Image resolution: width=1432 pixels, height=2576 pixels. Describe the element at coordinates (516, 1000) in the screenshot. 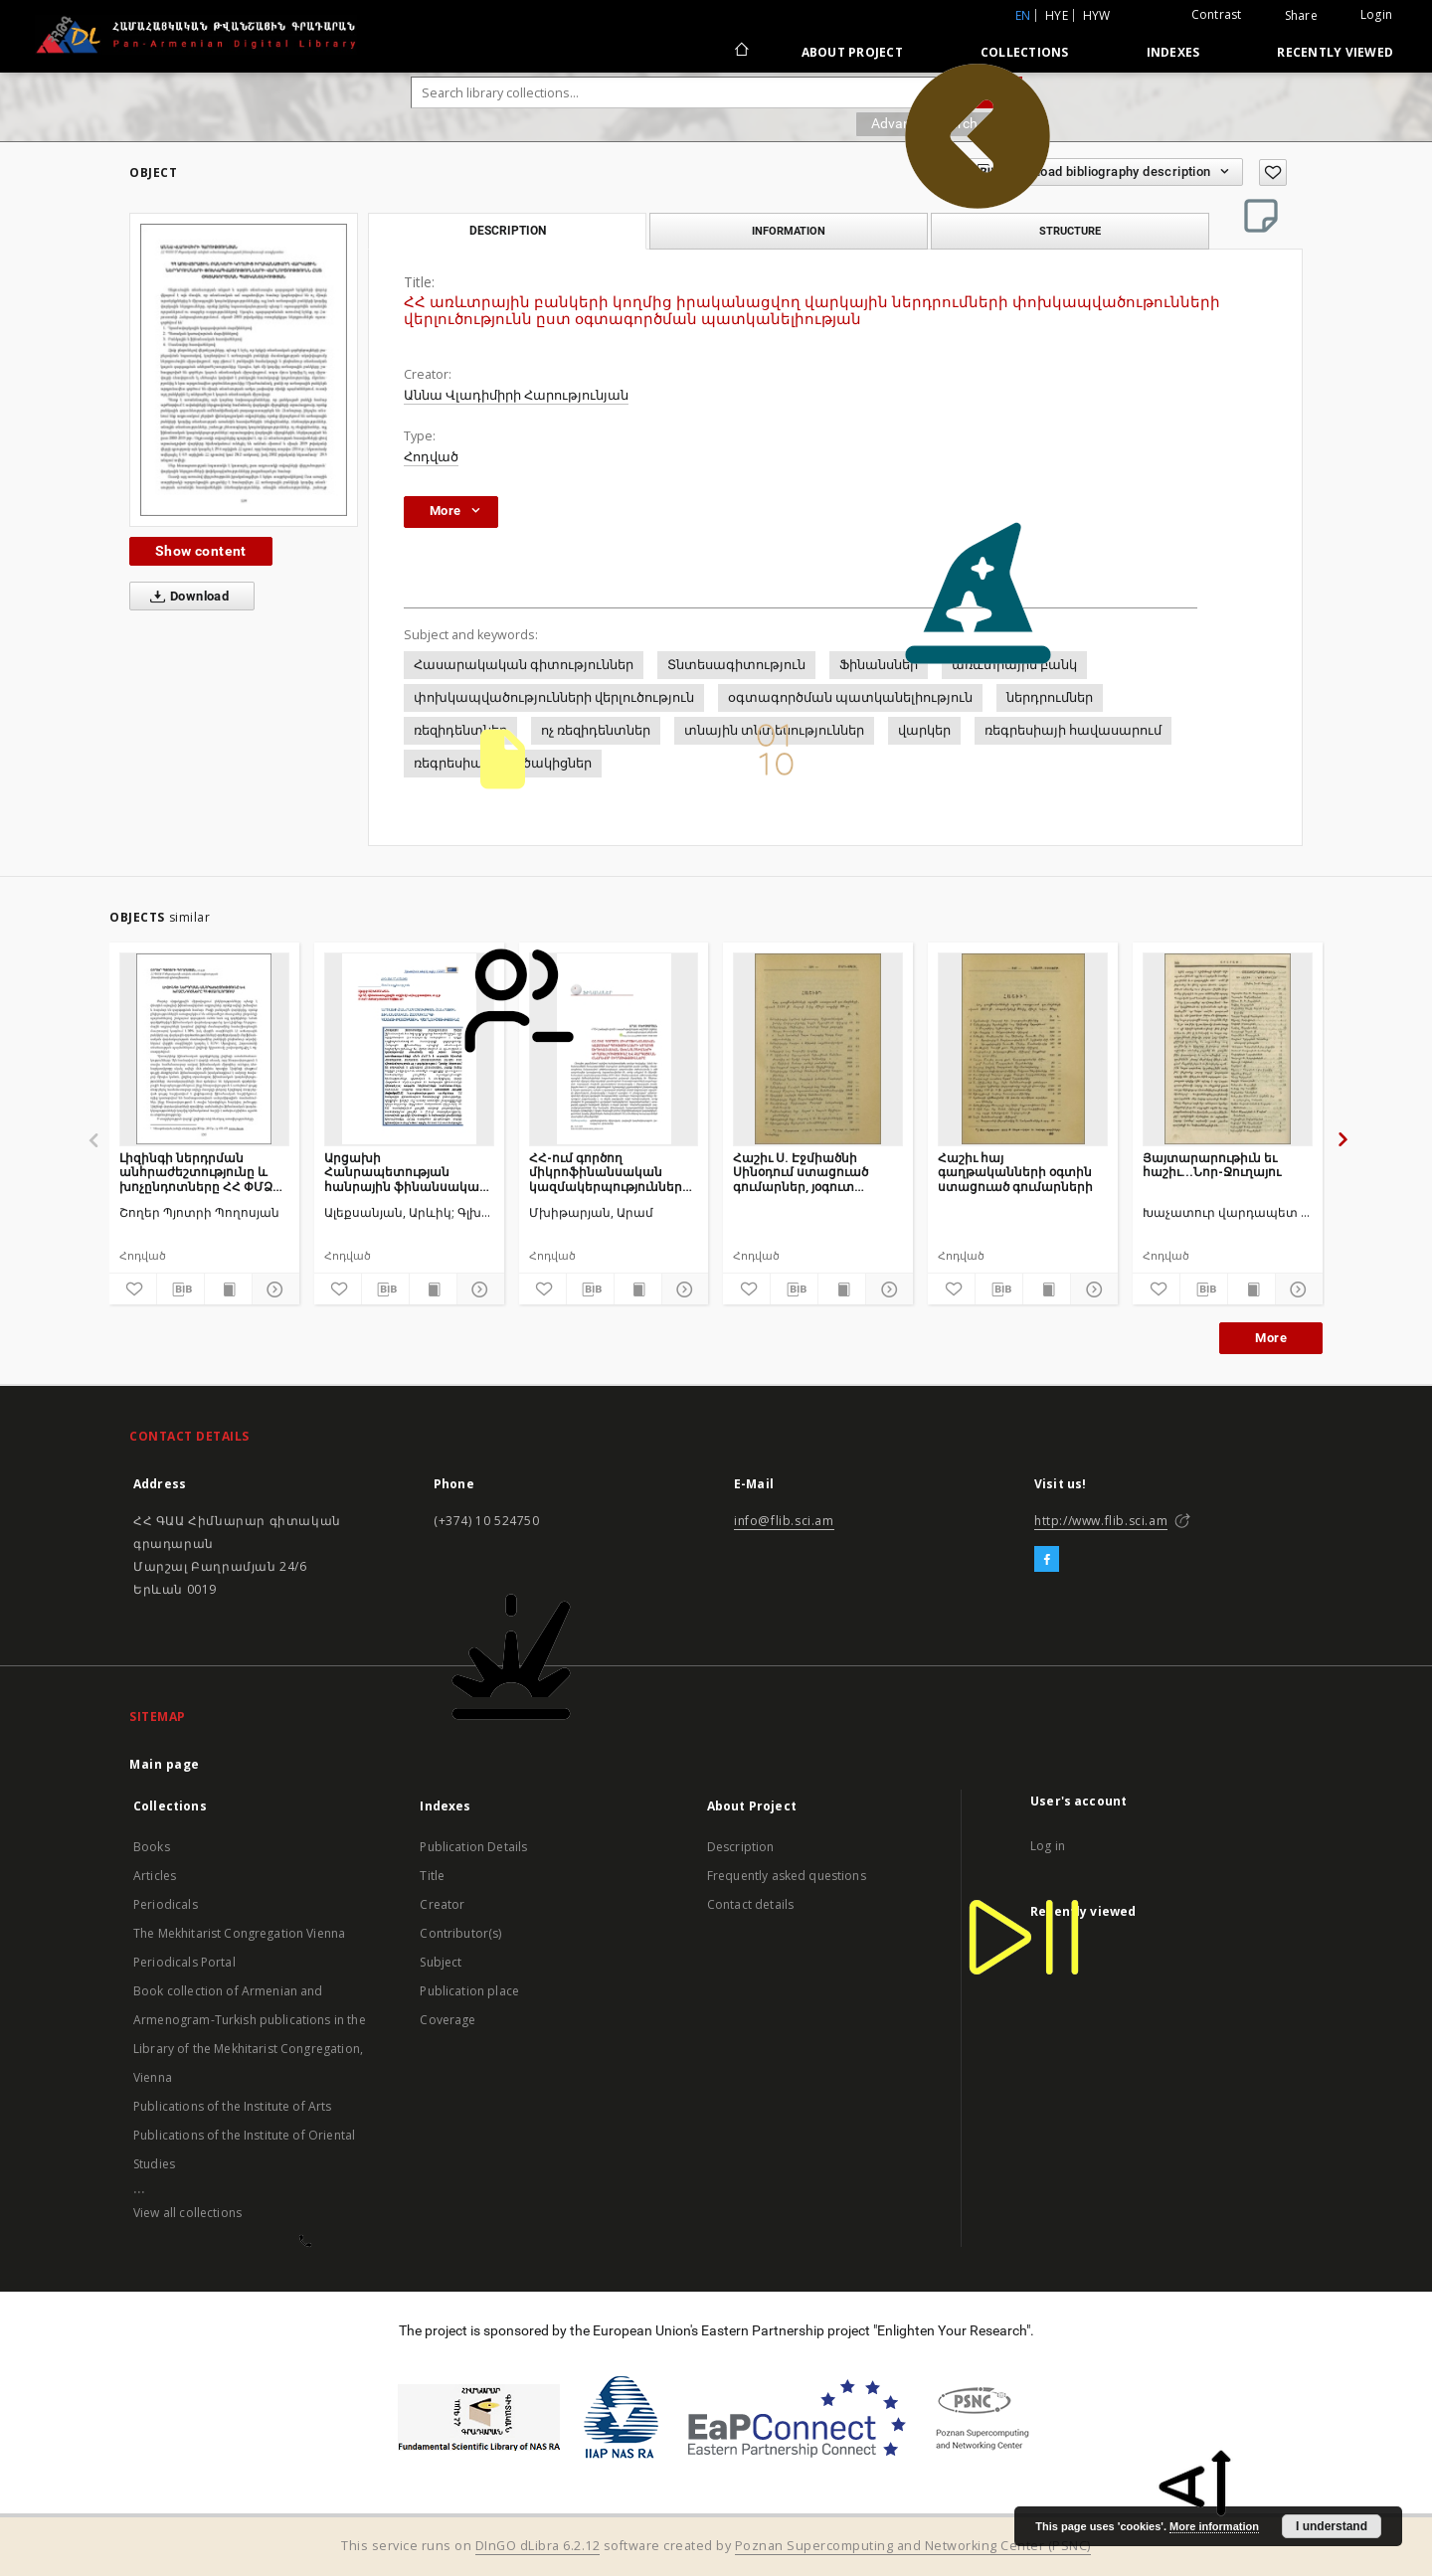

I see `remove a member from the group` at that location.